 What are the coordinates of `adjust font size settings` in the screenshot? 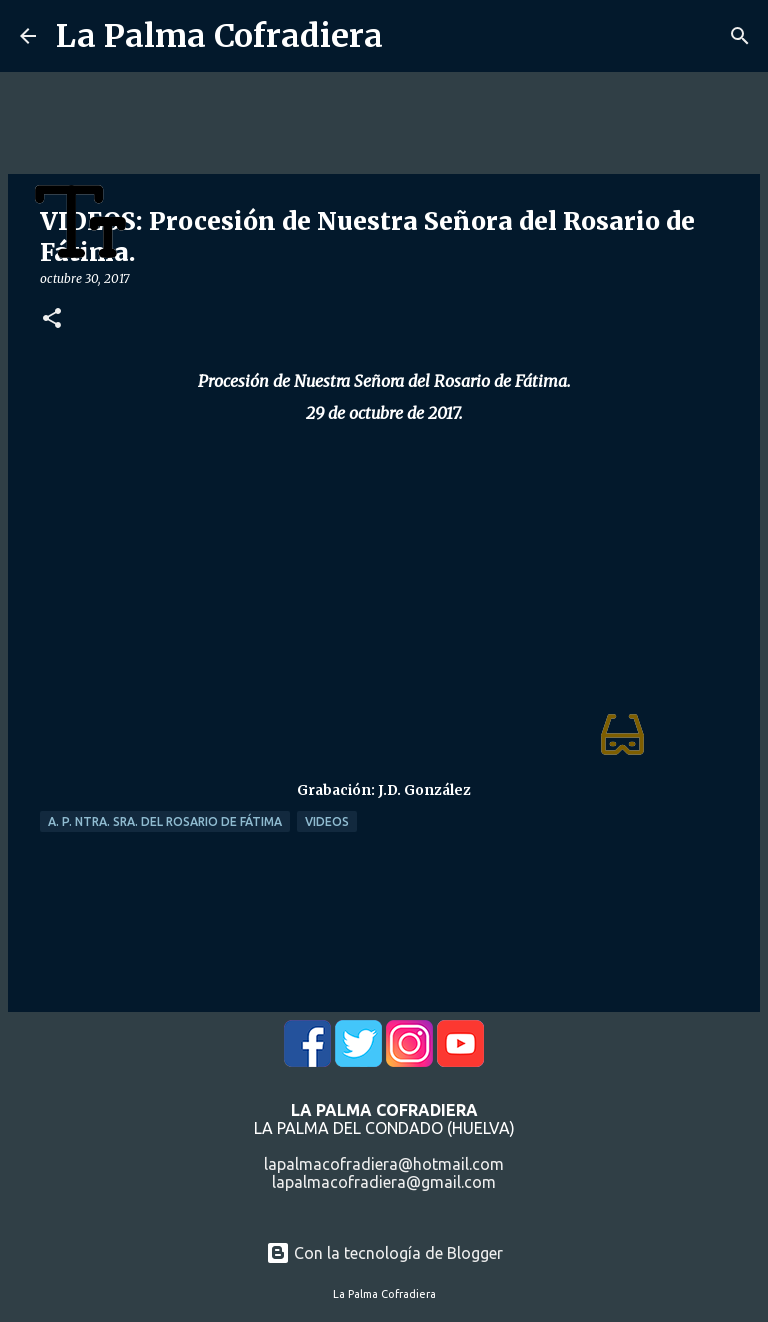 It's located at (80, 221).